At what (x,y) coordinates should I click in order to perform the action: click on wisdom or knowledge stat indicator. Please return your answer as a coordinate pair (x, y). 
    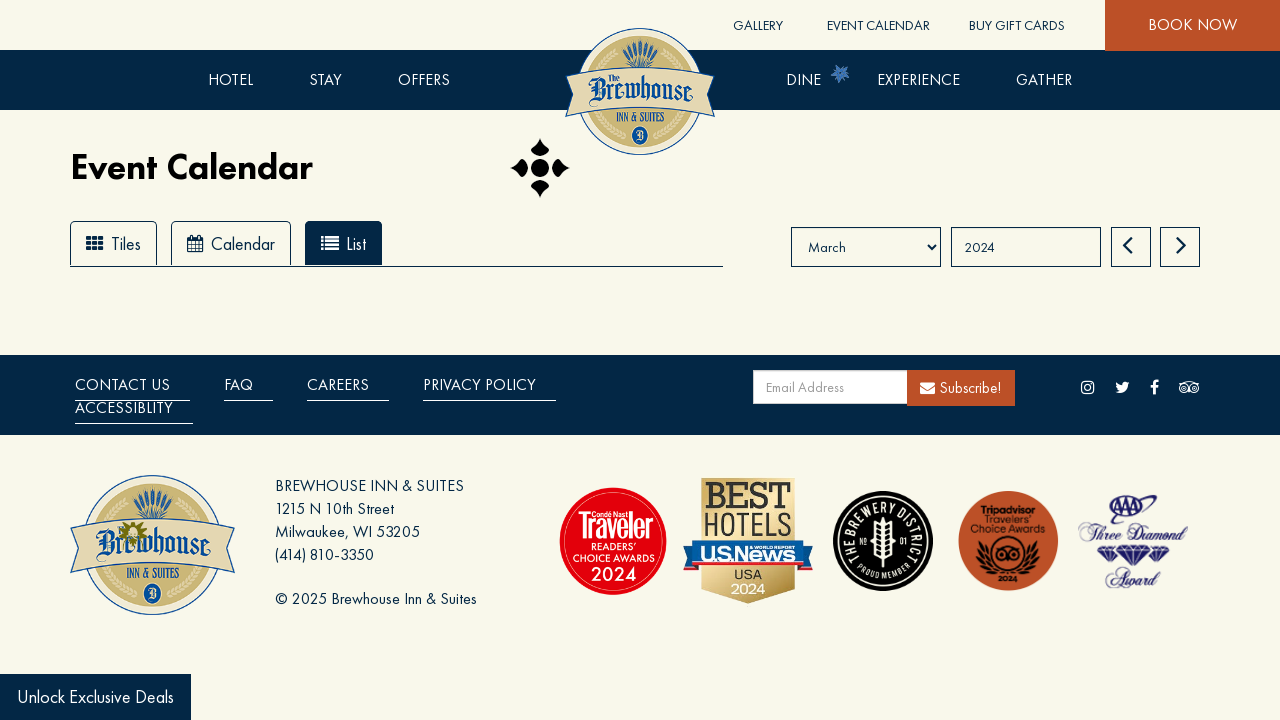
    Looking at the image, I should click on (133, 536).